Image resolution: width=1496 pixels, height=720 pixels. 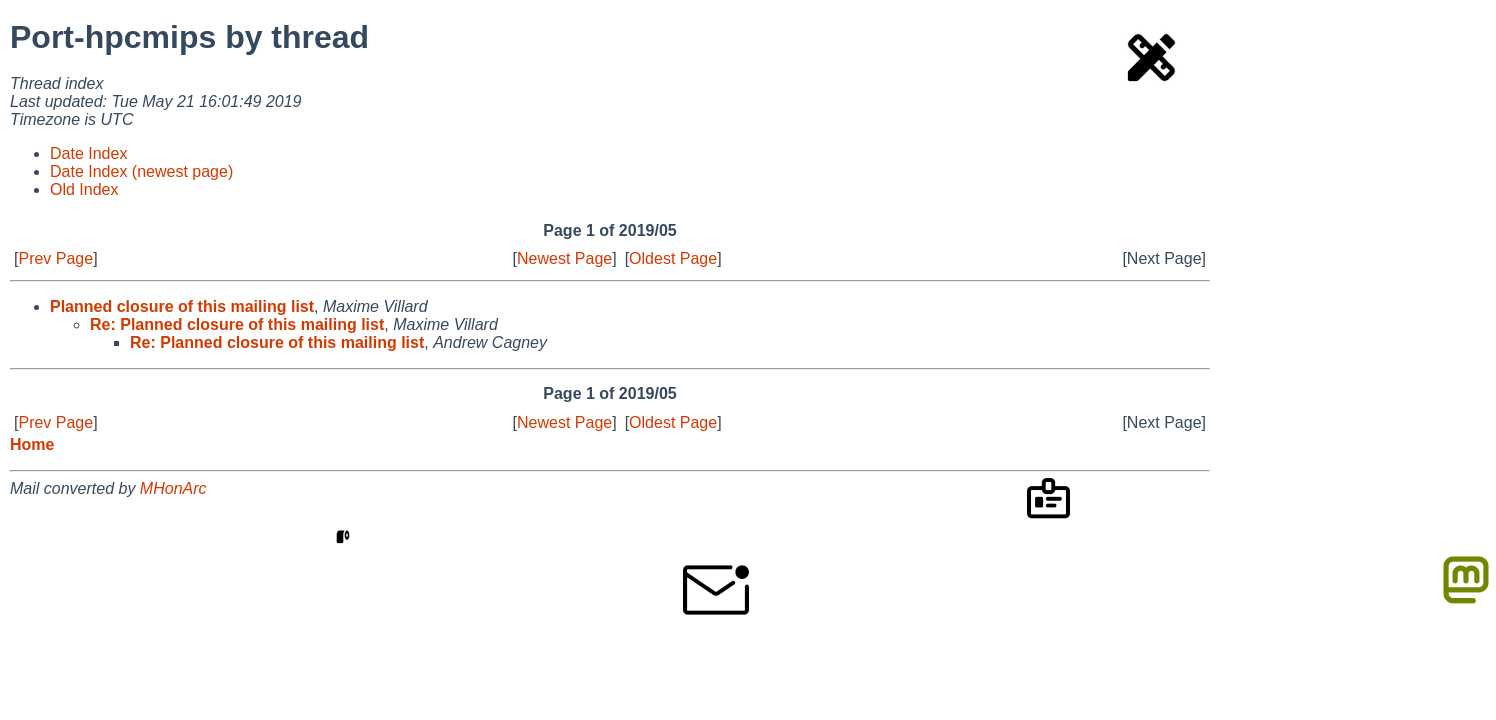 What do you see at coordinates (1466, 579) in the screenshot?
I see `open mastodon app` at bounding box center [1466, 579].